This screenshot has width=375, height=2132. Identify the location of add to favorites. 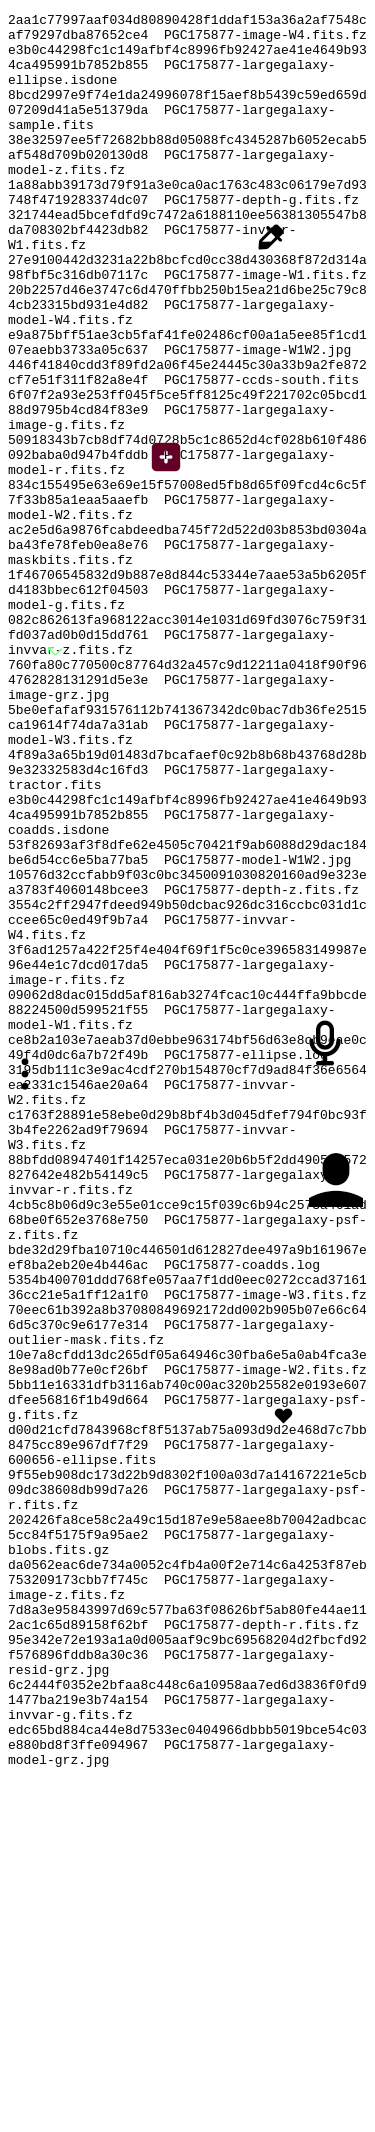
(283, 1415).